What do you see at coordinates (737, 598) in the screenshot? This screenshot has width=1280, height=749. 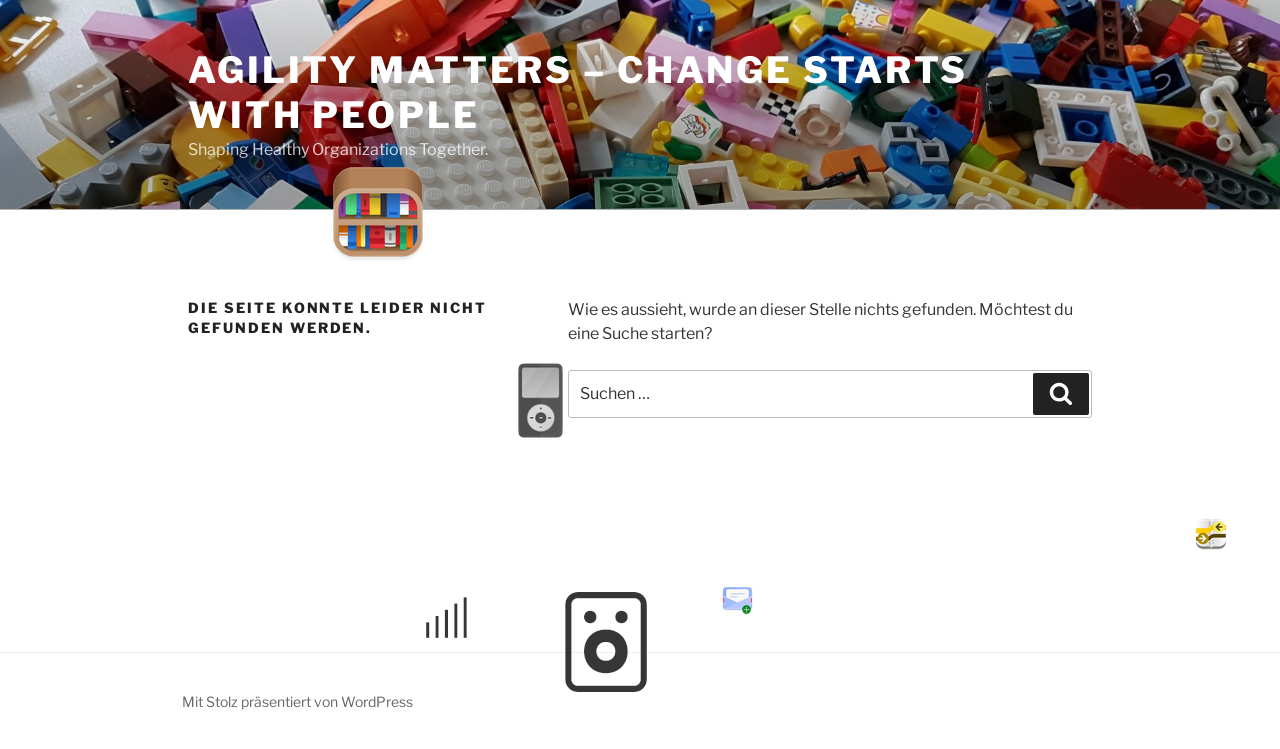 I see `compose a new email message` at bounding box center [737, 598].